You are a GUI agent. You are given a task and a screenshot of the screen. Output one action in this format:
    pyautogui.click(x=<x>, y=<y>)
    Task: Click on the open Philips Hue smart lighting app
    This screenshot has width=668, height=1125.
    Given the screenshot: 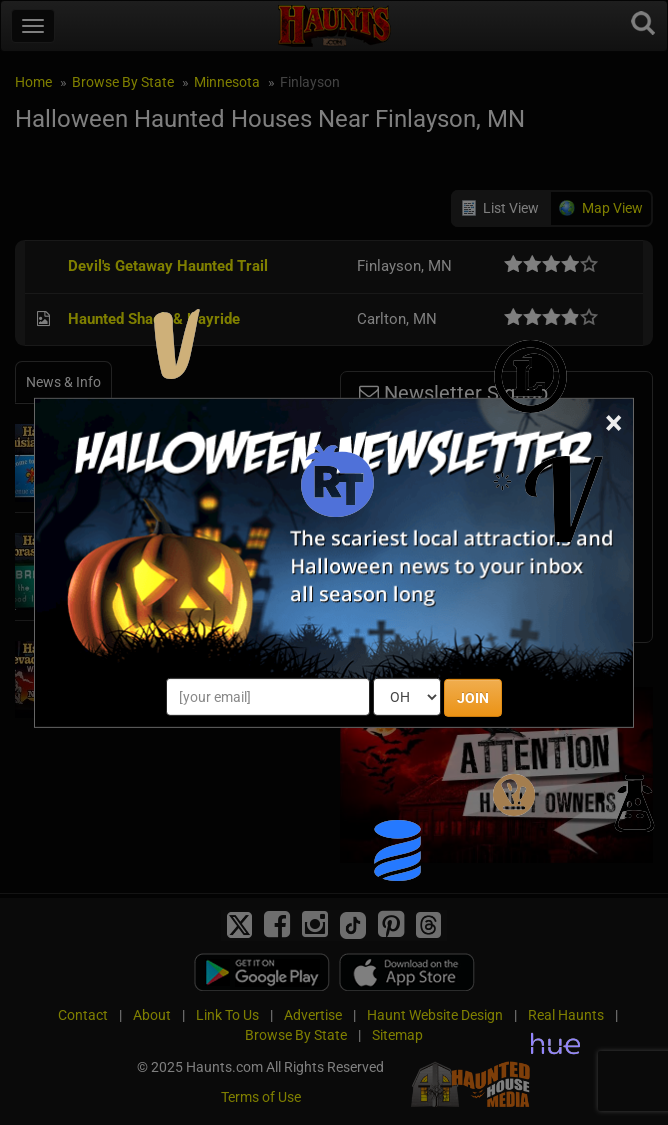 What is the action you would take?
    pyautogui.click(x=555, y=1043)
    